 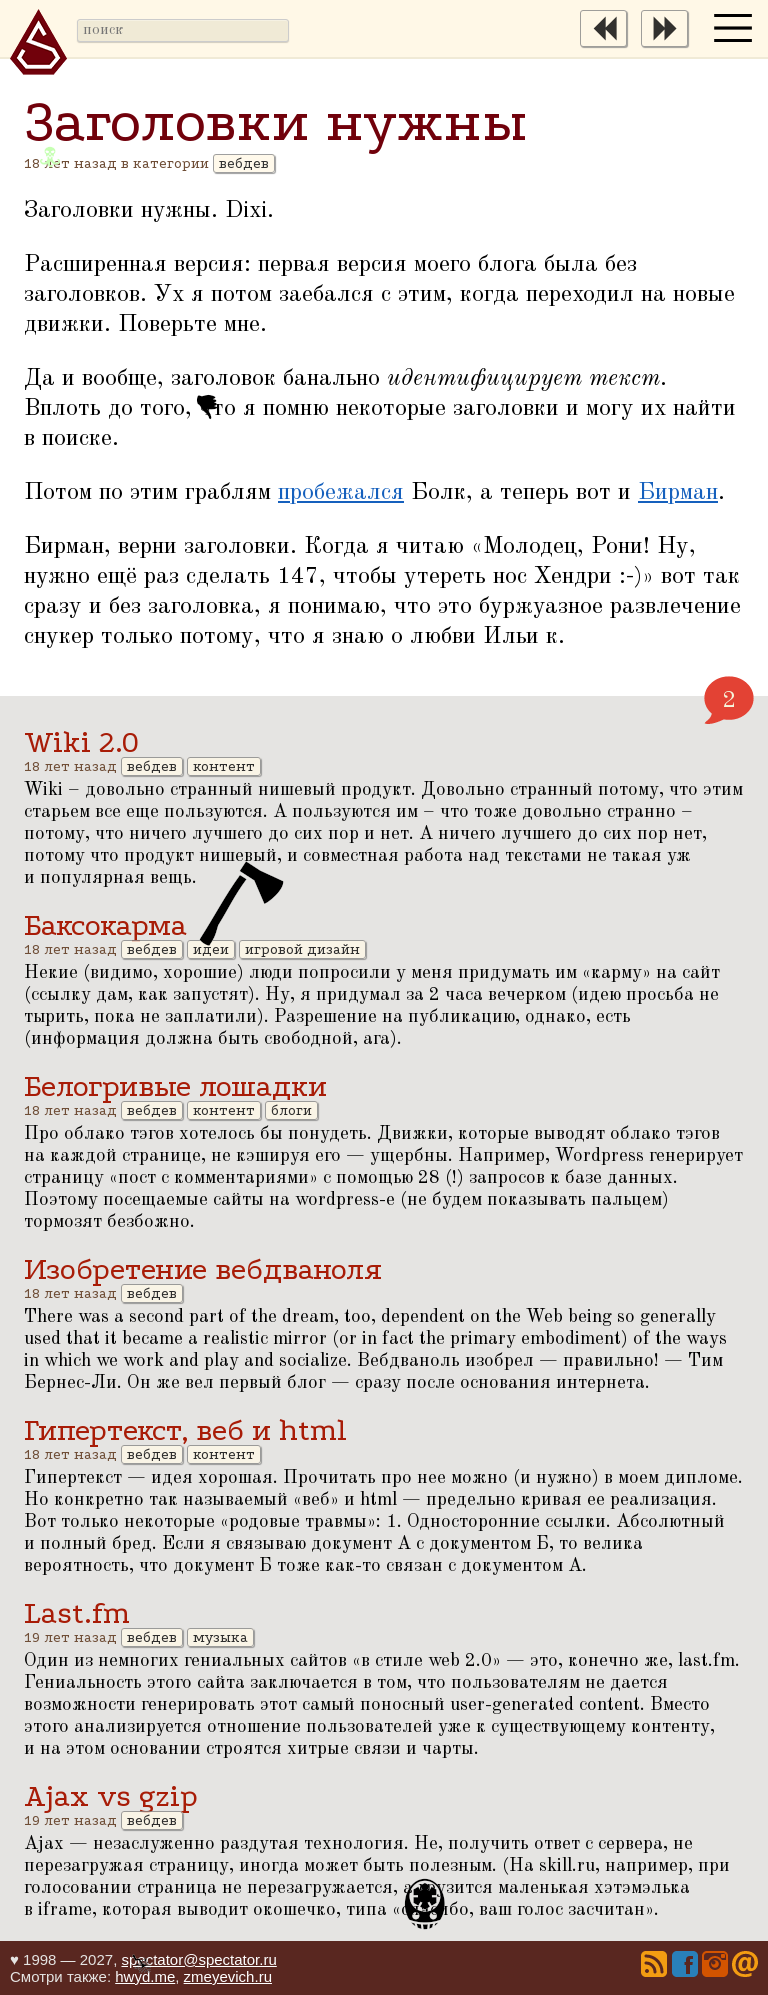 I want to click on select cthulhu or eldritch horror faction, so click(x=50, y=157).